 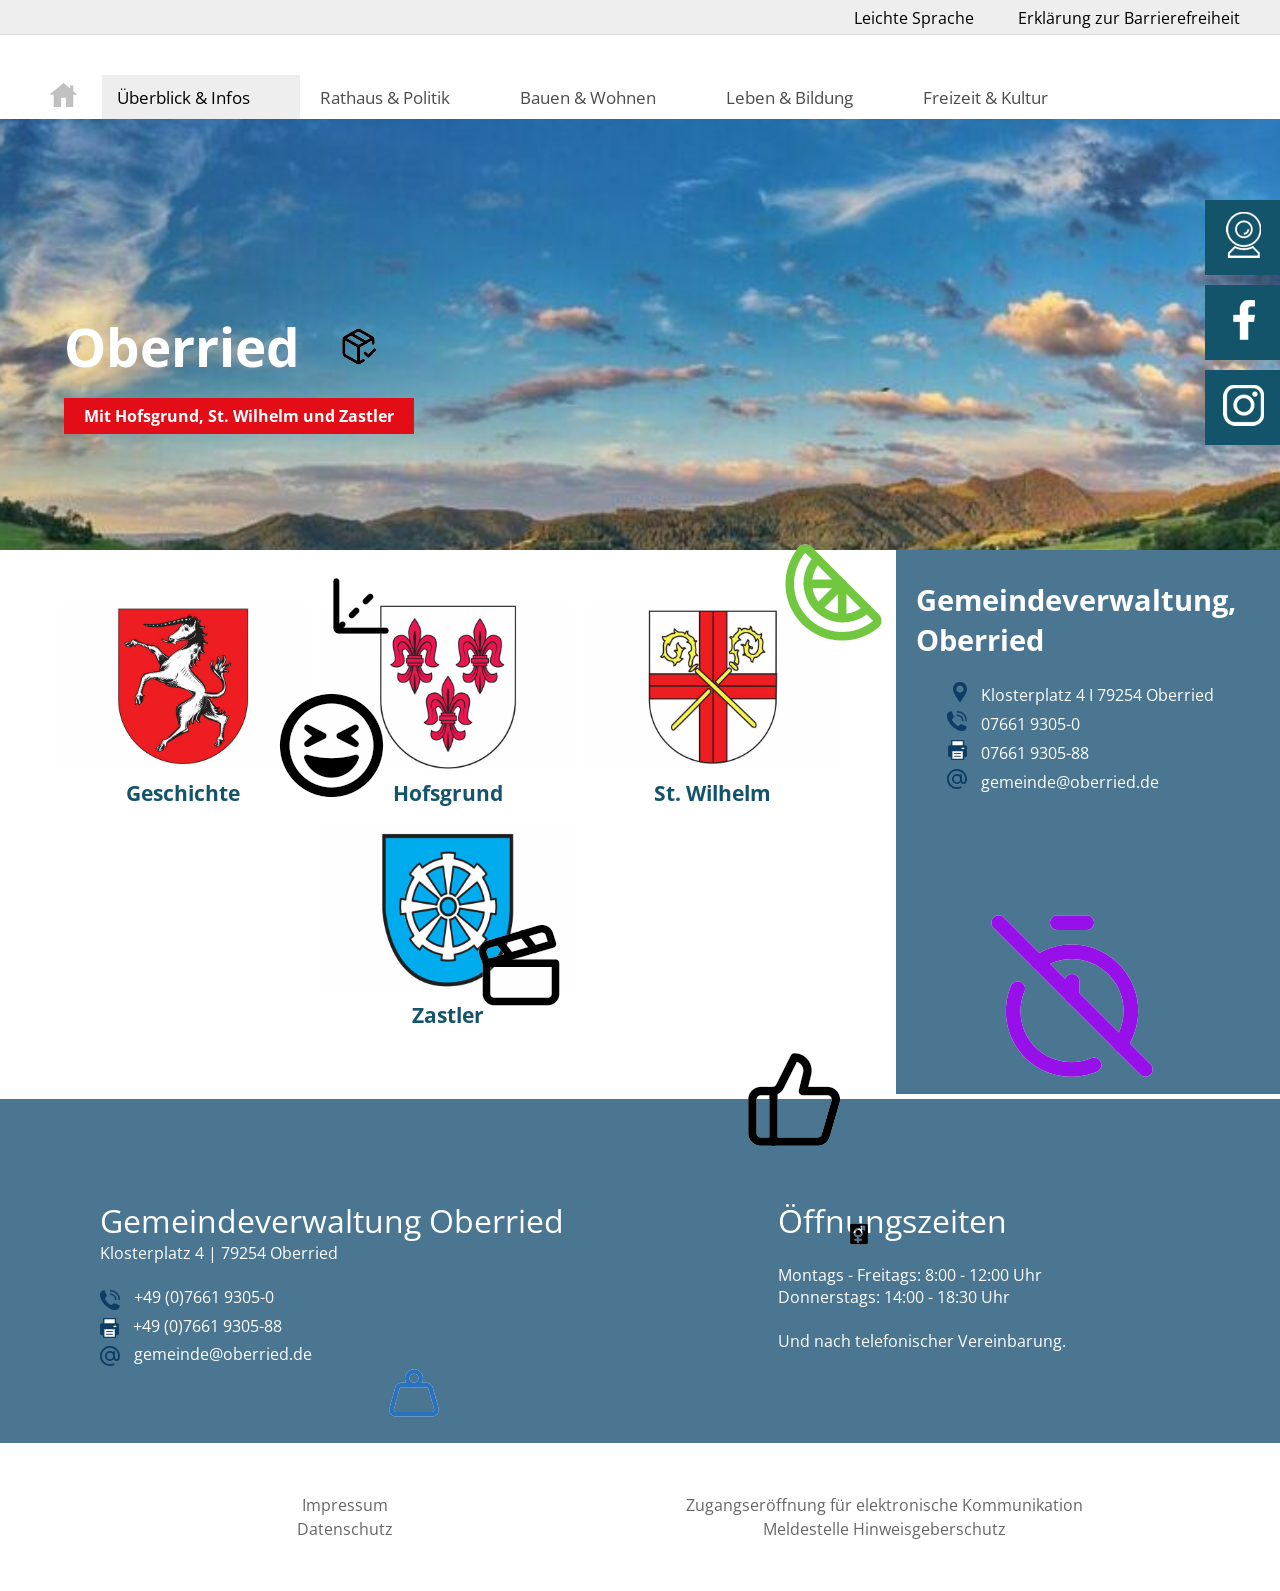 What do you see at coordinates (414, 1394) in the screenshot?
I see `set or adjust item weight` at bounding box center [414, 1394].